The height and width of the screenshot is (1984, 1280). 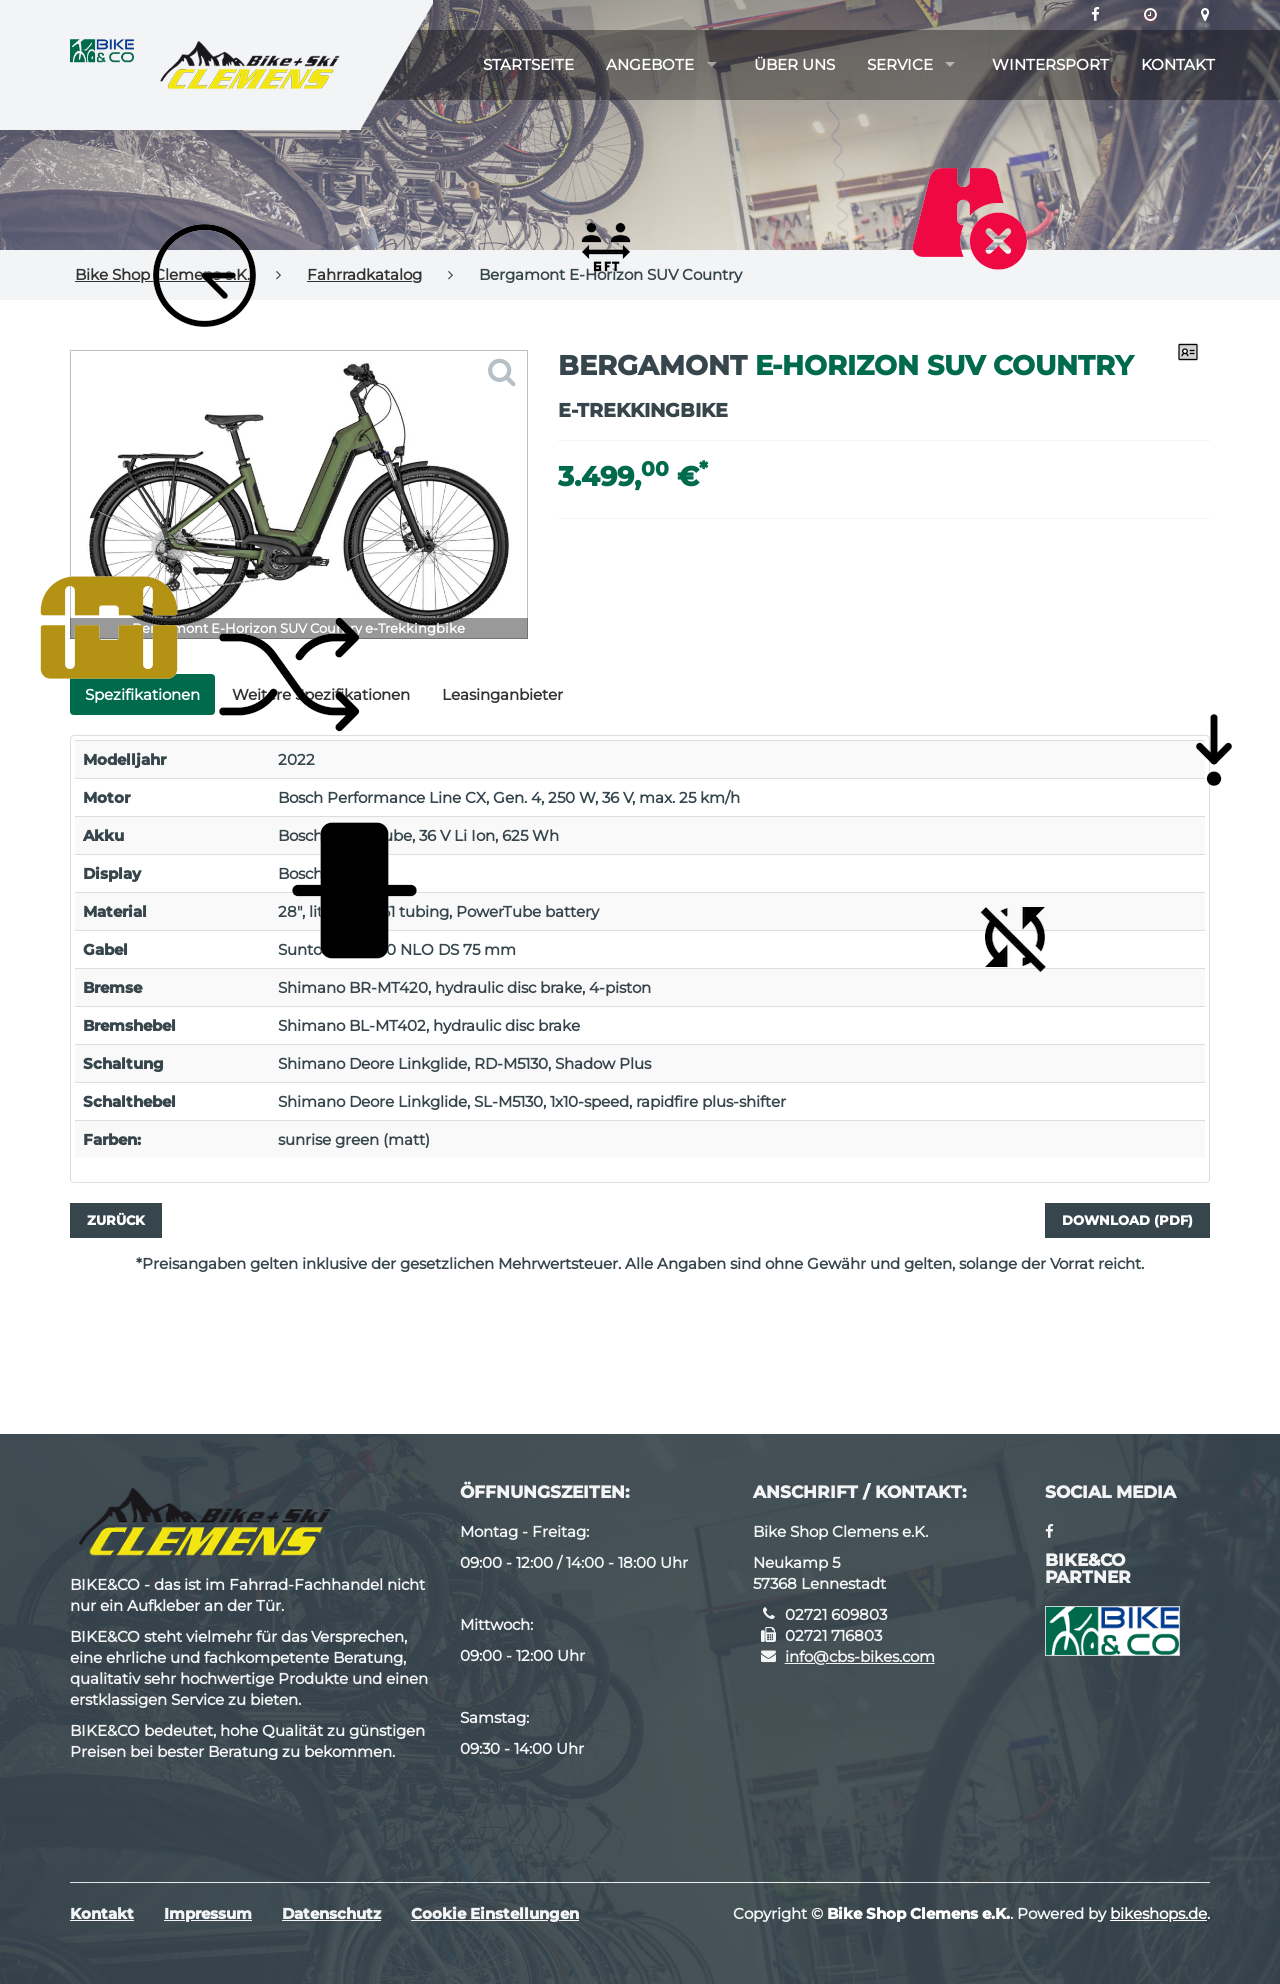 What do you see at coordinates (963, 212) in the screenshot?
I see `road closure or blocked route` at bounding box center [963, 212].